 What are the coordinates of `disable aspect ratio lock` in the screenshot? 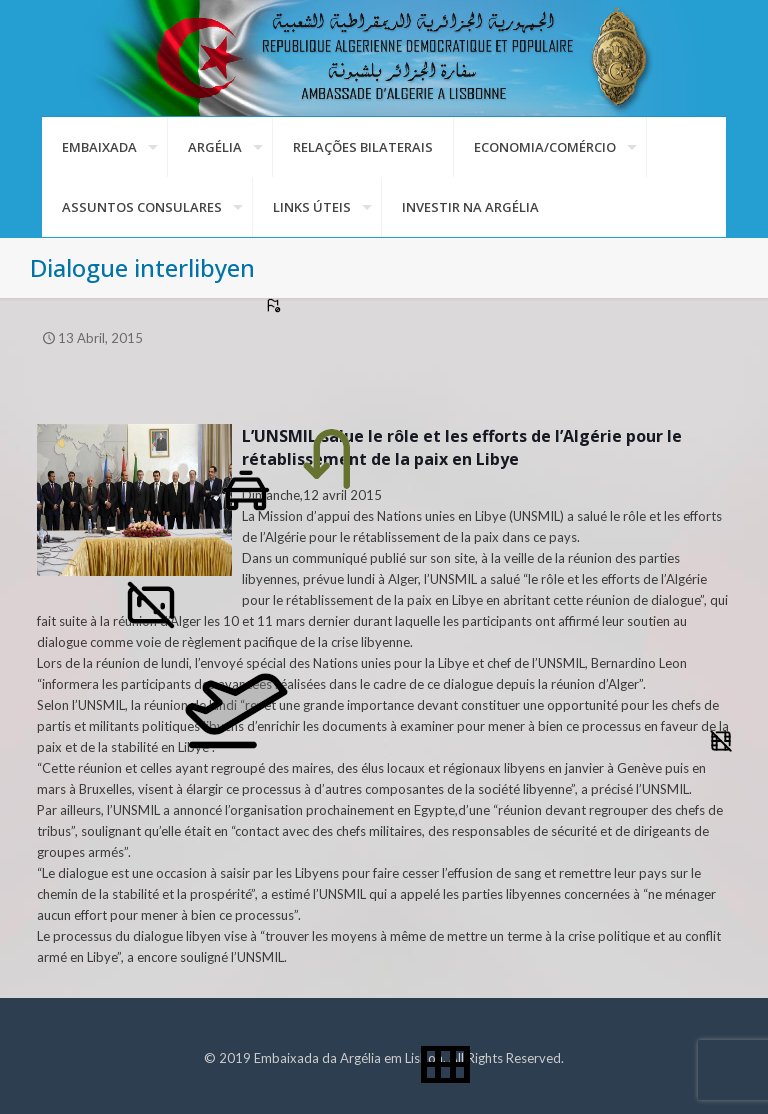 It's located at (151, 605).